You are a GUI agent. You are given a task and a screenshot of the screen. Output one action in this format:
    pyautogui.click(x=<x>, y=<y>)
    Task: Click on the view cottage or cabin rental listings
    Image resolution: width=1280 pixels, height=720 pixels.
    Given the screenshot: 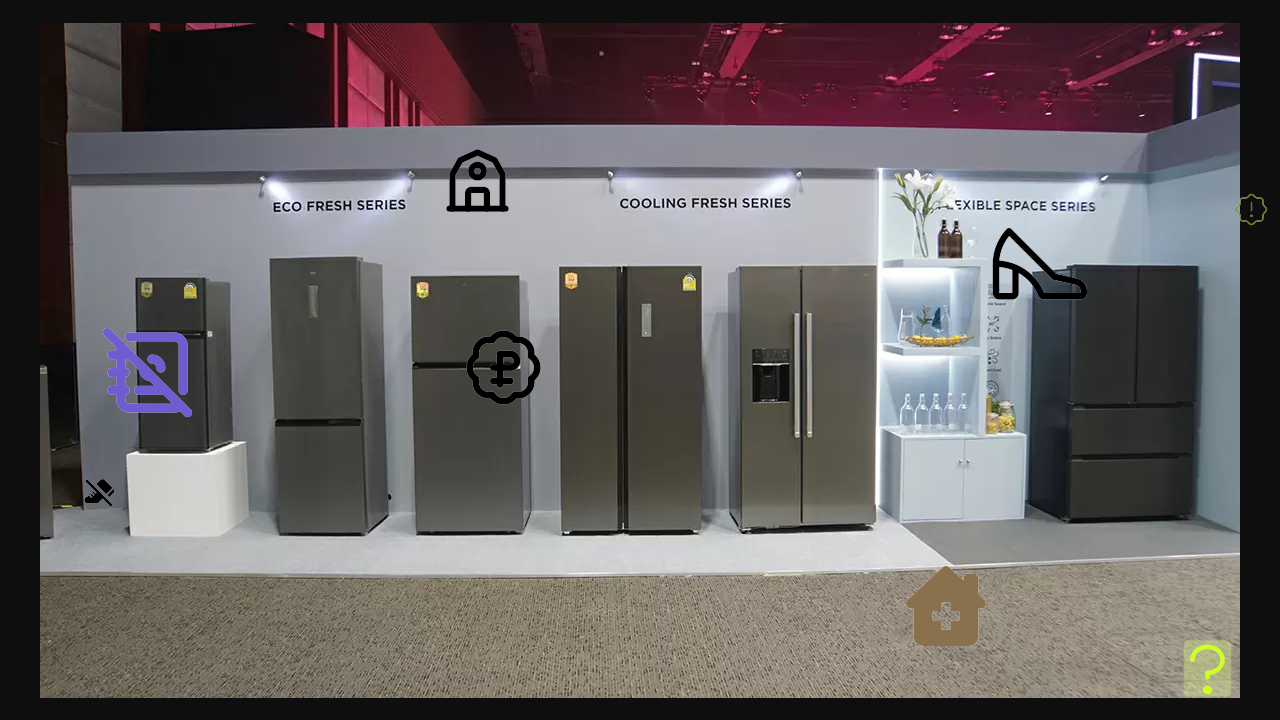 What is the action you would take?
    pyautogui.click(x=477, y=180)
    